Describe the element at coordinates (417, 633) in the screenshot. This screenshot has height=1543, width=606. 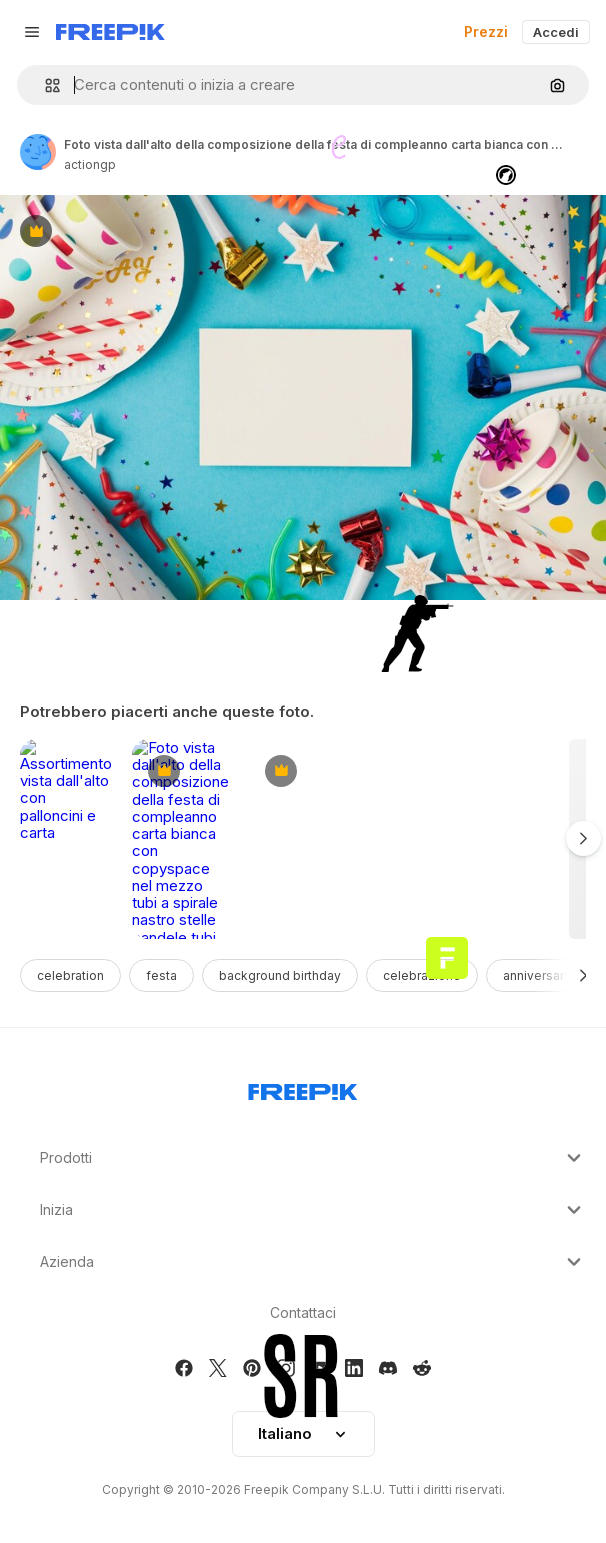
I see `launch counter-strike game` at that location.